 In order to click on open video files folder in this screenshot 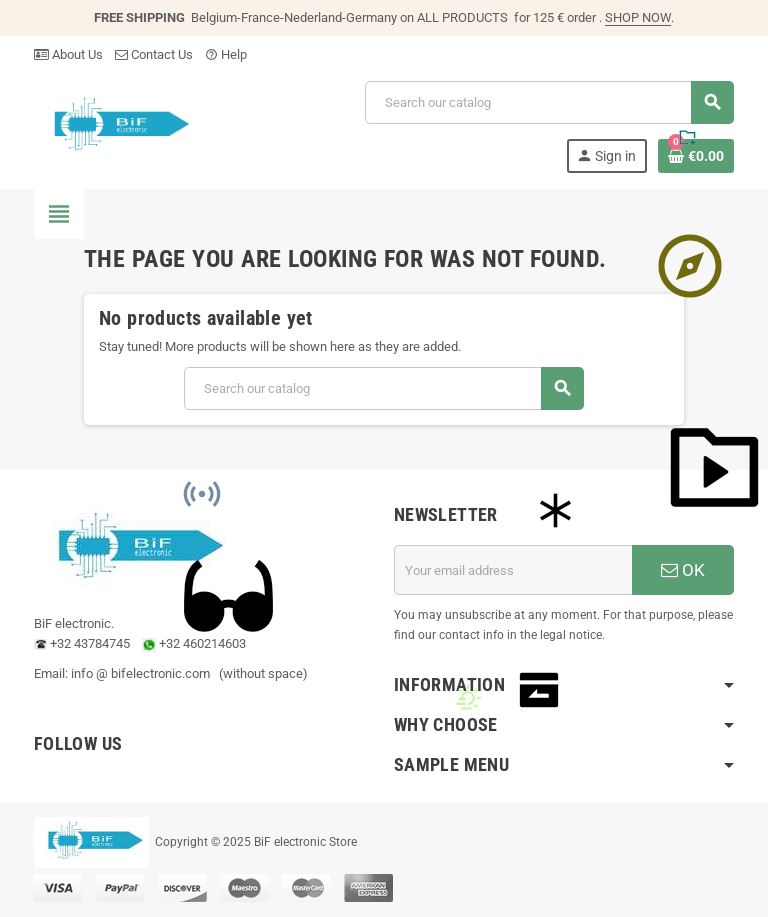, I will do `click(714, 467)`.